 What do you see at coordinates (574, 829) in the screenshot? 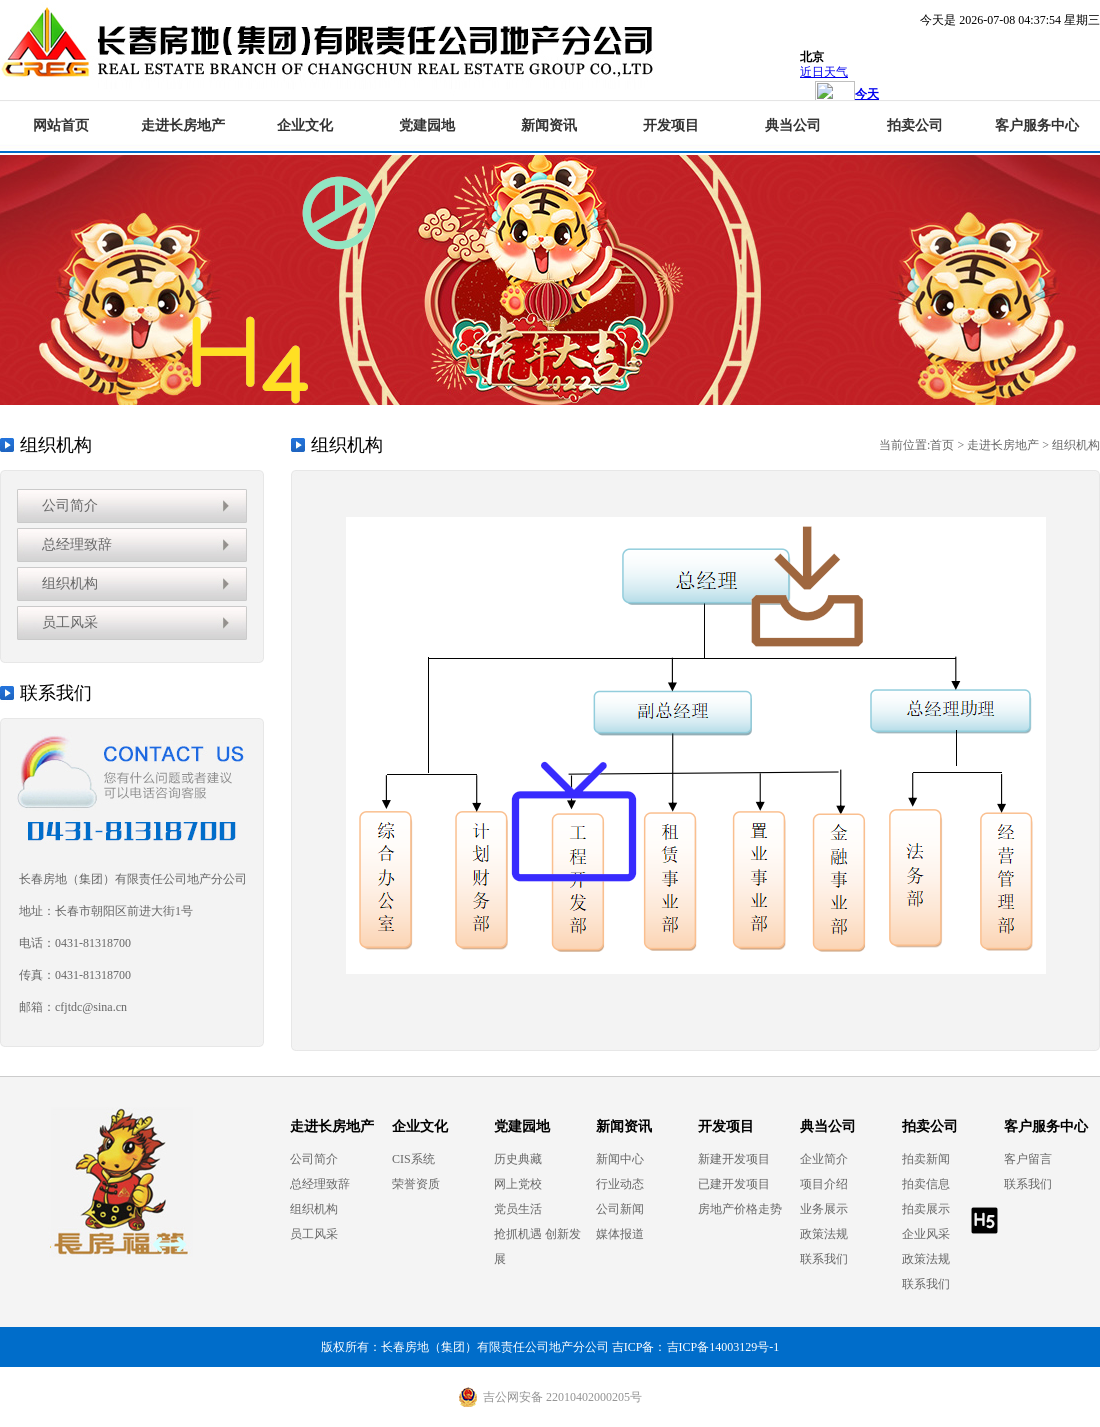
I see `access tv or video streaming content` at bounding box center [574, 829].